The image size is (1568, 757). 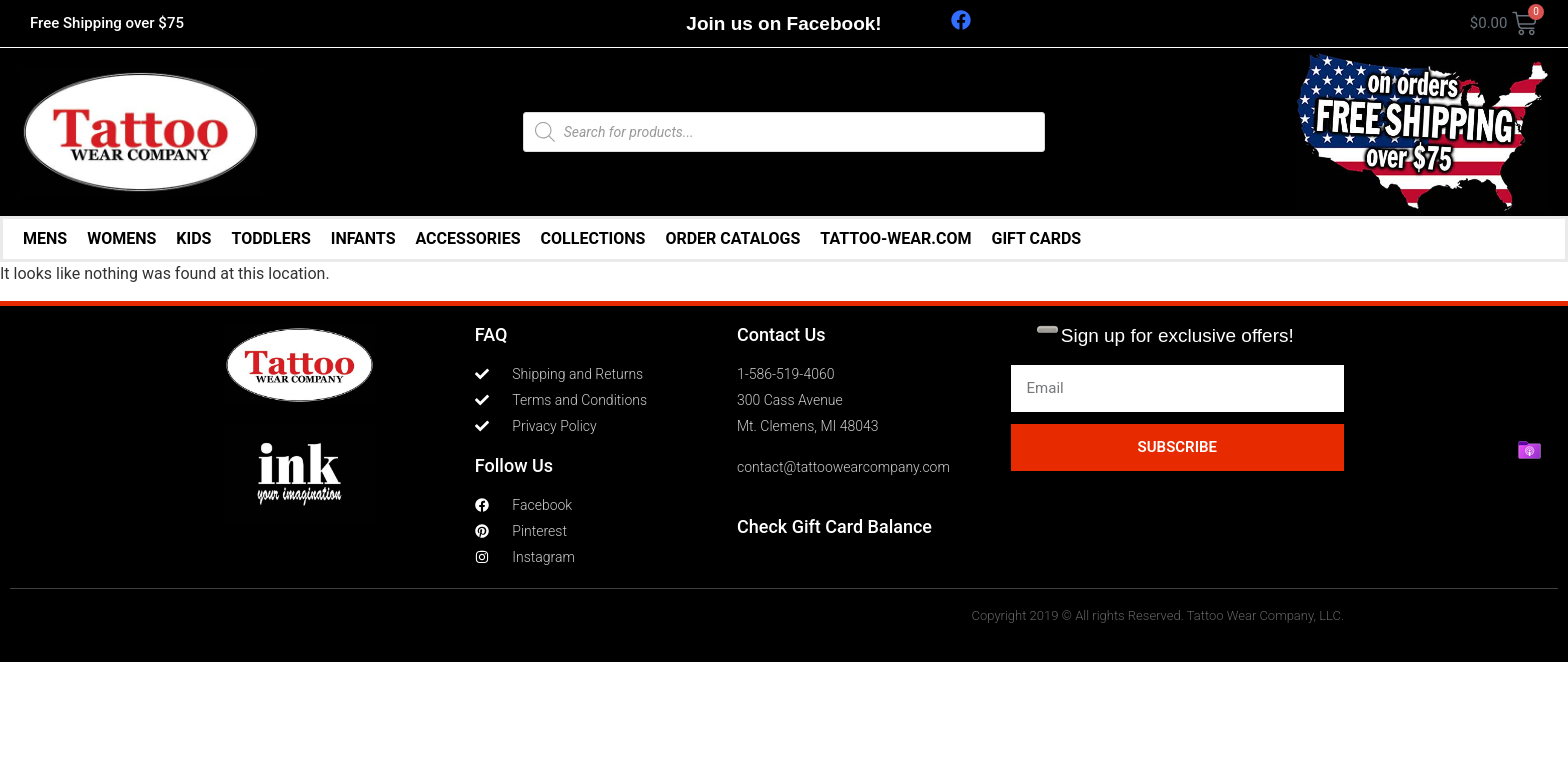 What do you see at coordinates (1047, 329) in the screenshot?
I see `bluetooth speaker device detected` at bounding box center [1047, 329].